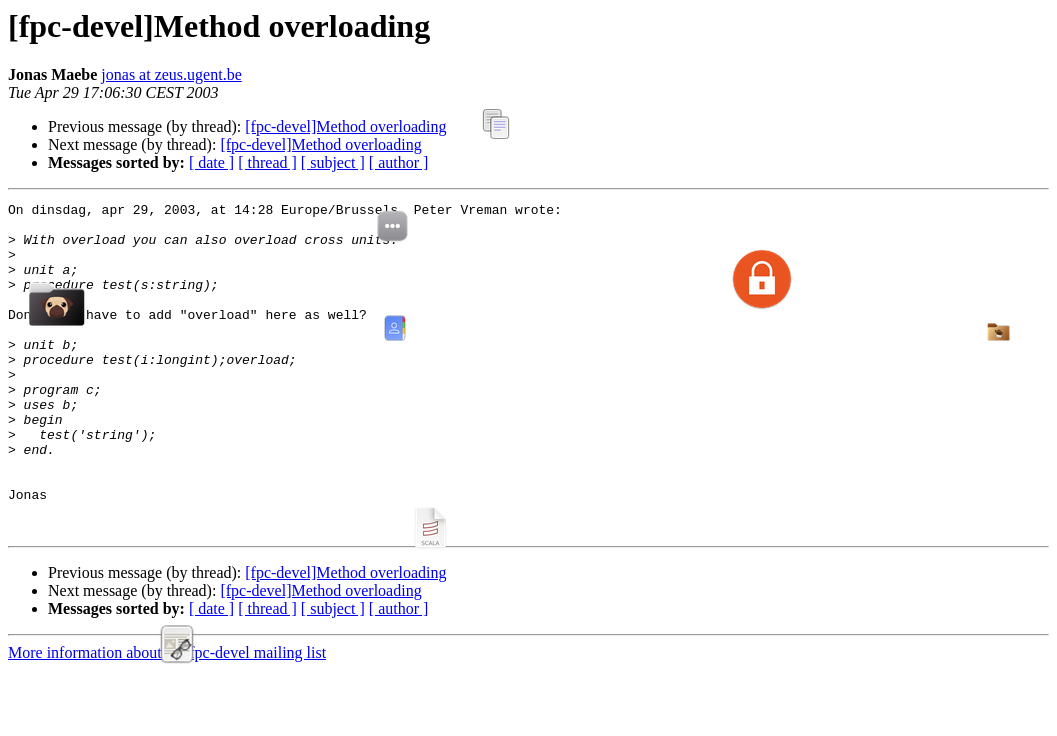 Image resolution: width=1057 pixels, height=736 pixels. What do you see at coordinates (998, 332) in the screenshot?
I see `folder containing android ice cream sandwich system files` at bounding box center [998, 332].